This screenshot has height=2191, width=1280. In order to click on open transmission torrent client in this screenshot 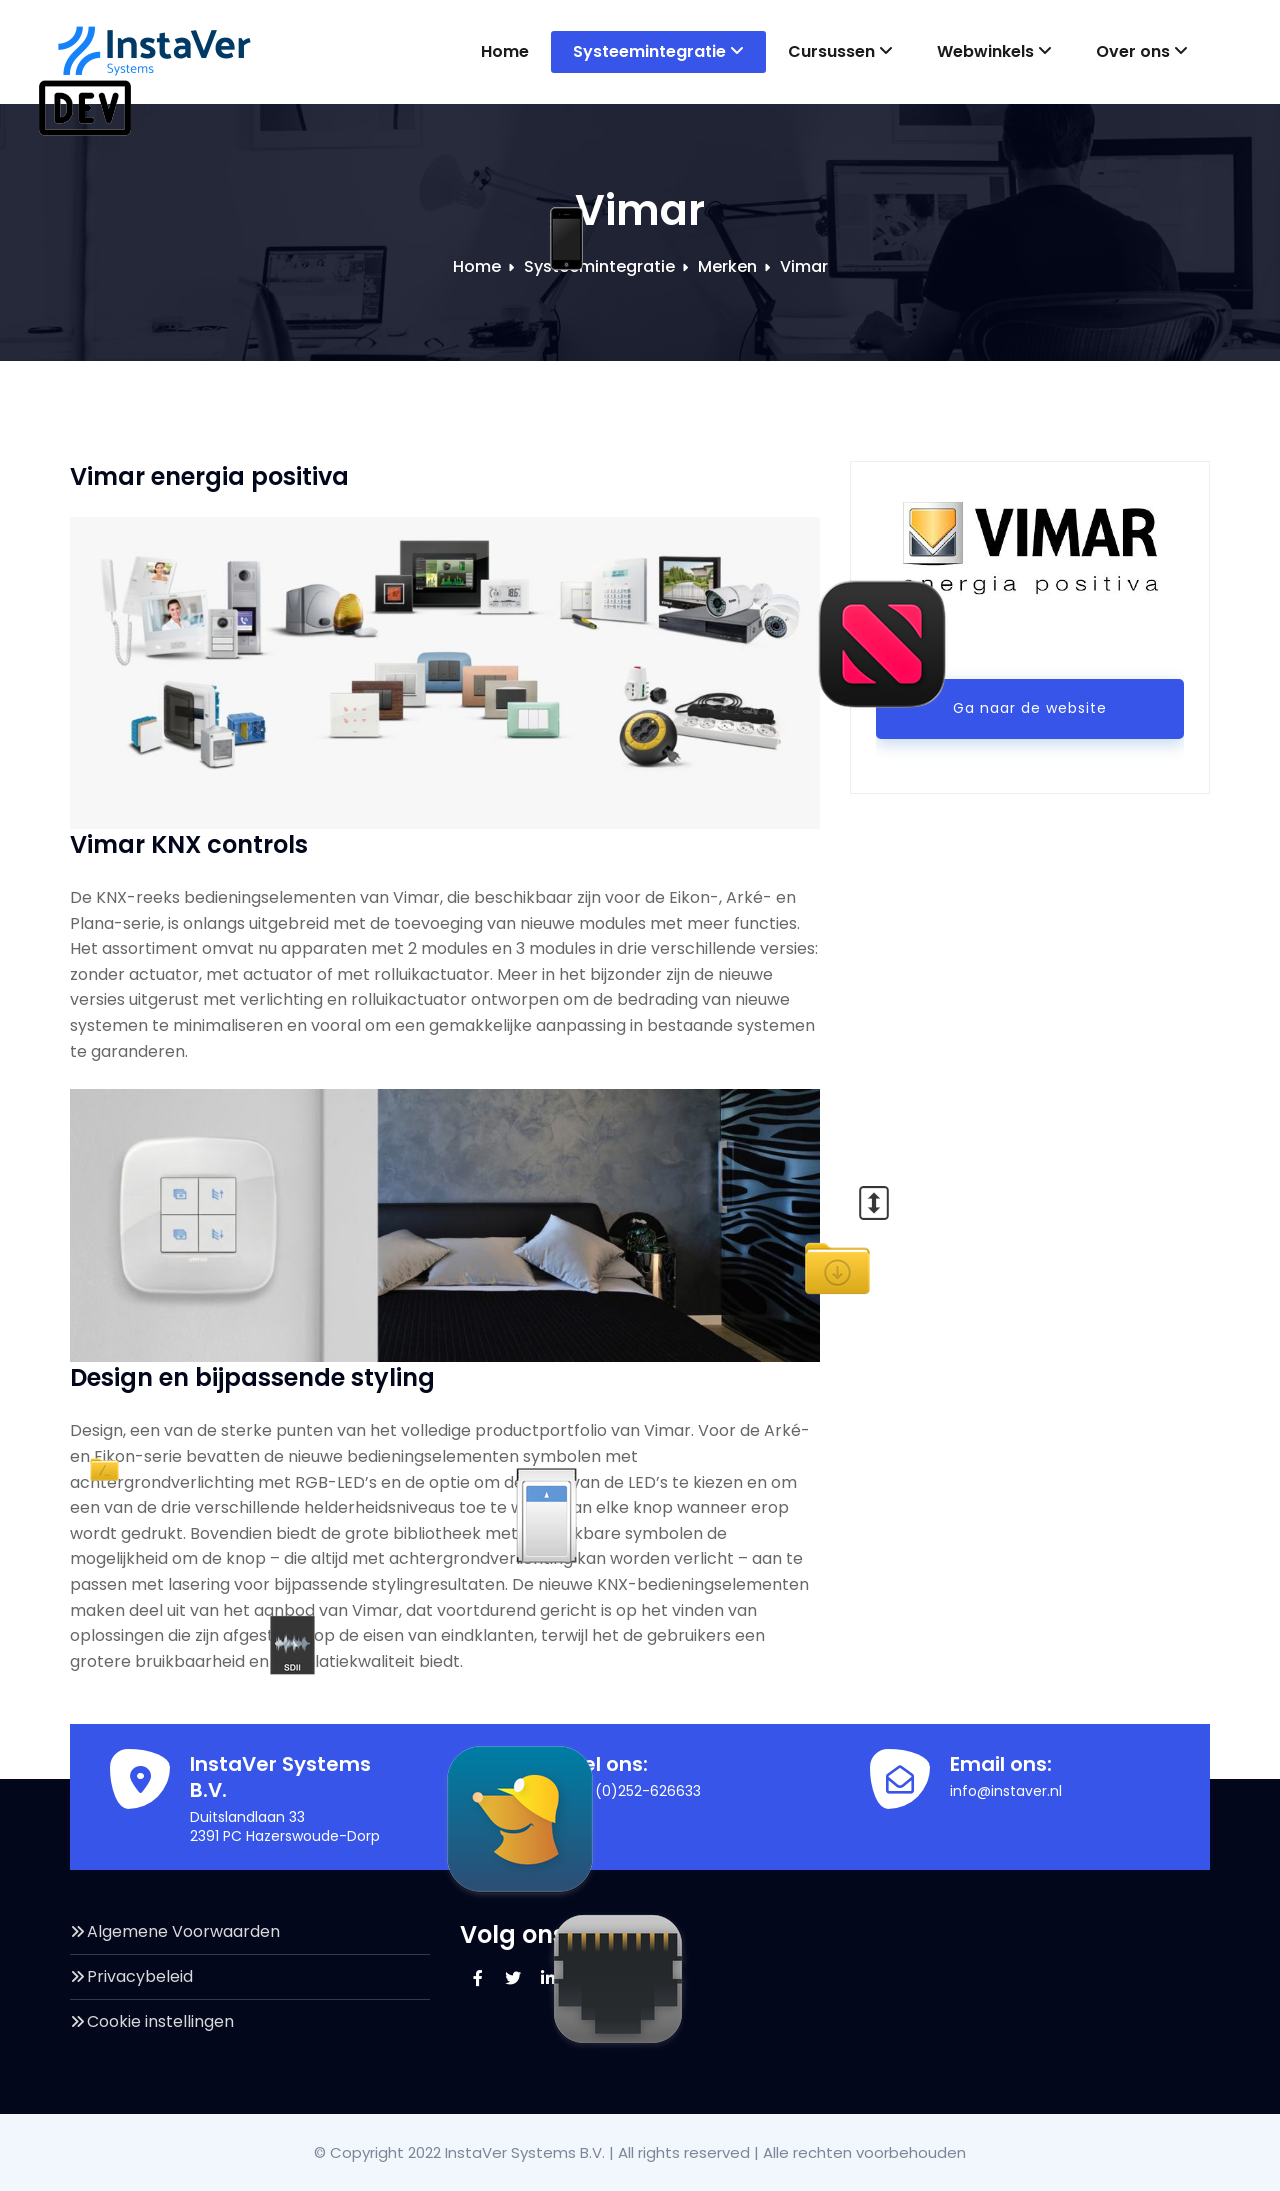, I will do `click(874, 1203)`.